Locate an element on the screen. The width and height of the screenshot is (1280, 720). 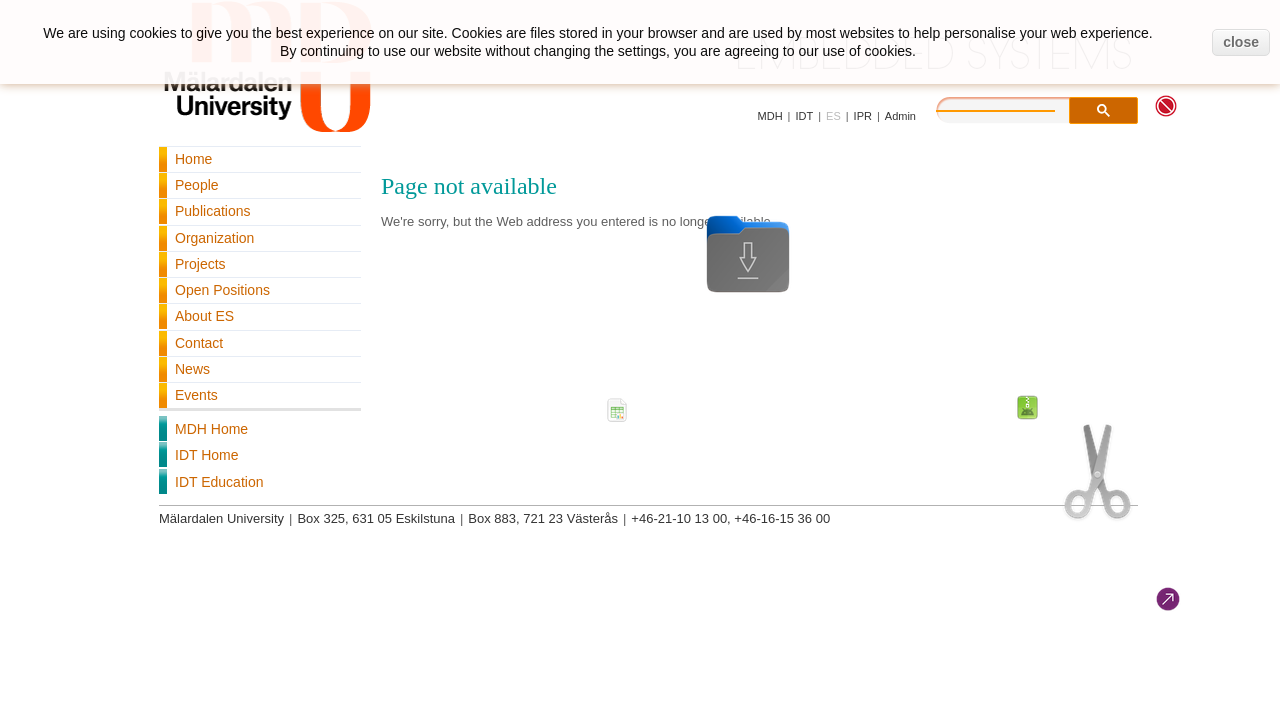
android app installation package file is located at coordinates (1027, 407).